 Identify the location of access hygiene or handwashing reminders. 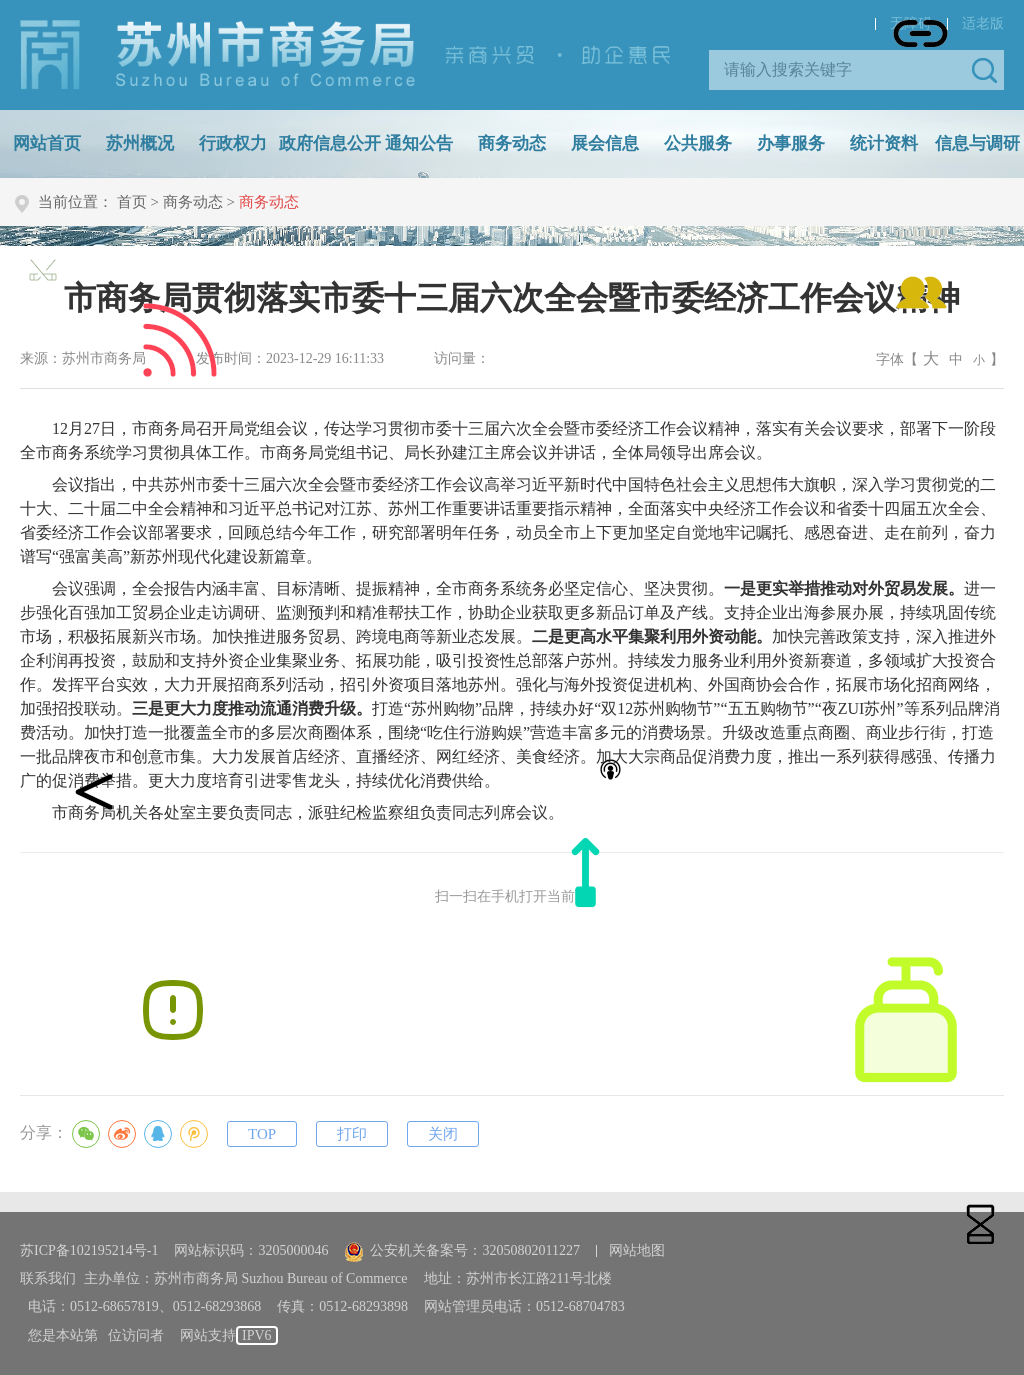
(906, 1022).